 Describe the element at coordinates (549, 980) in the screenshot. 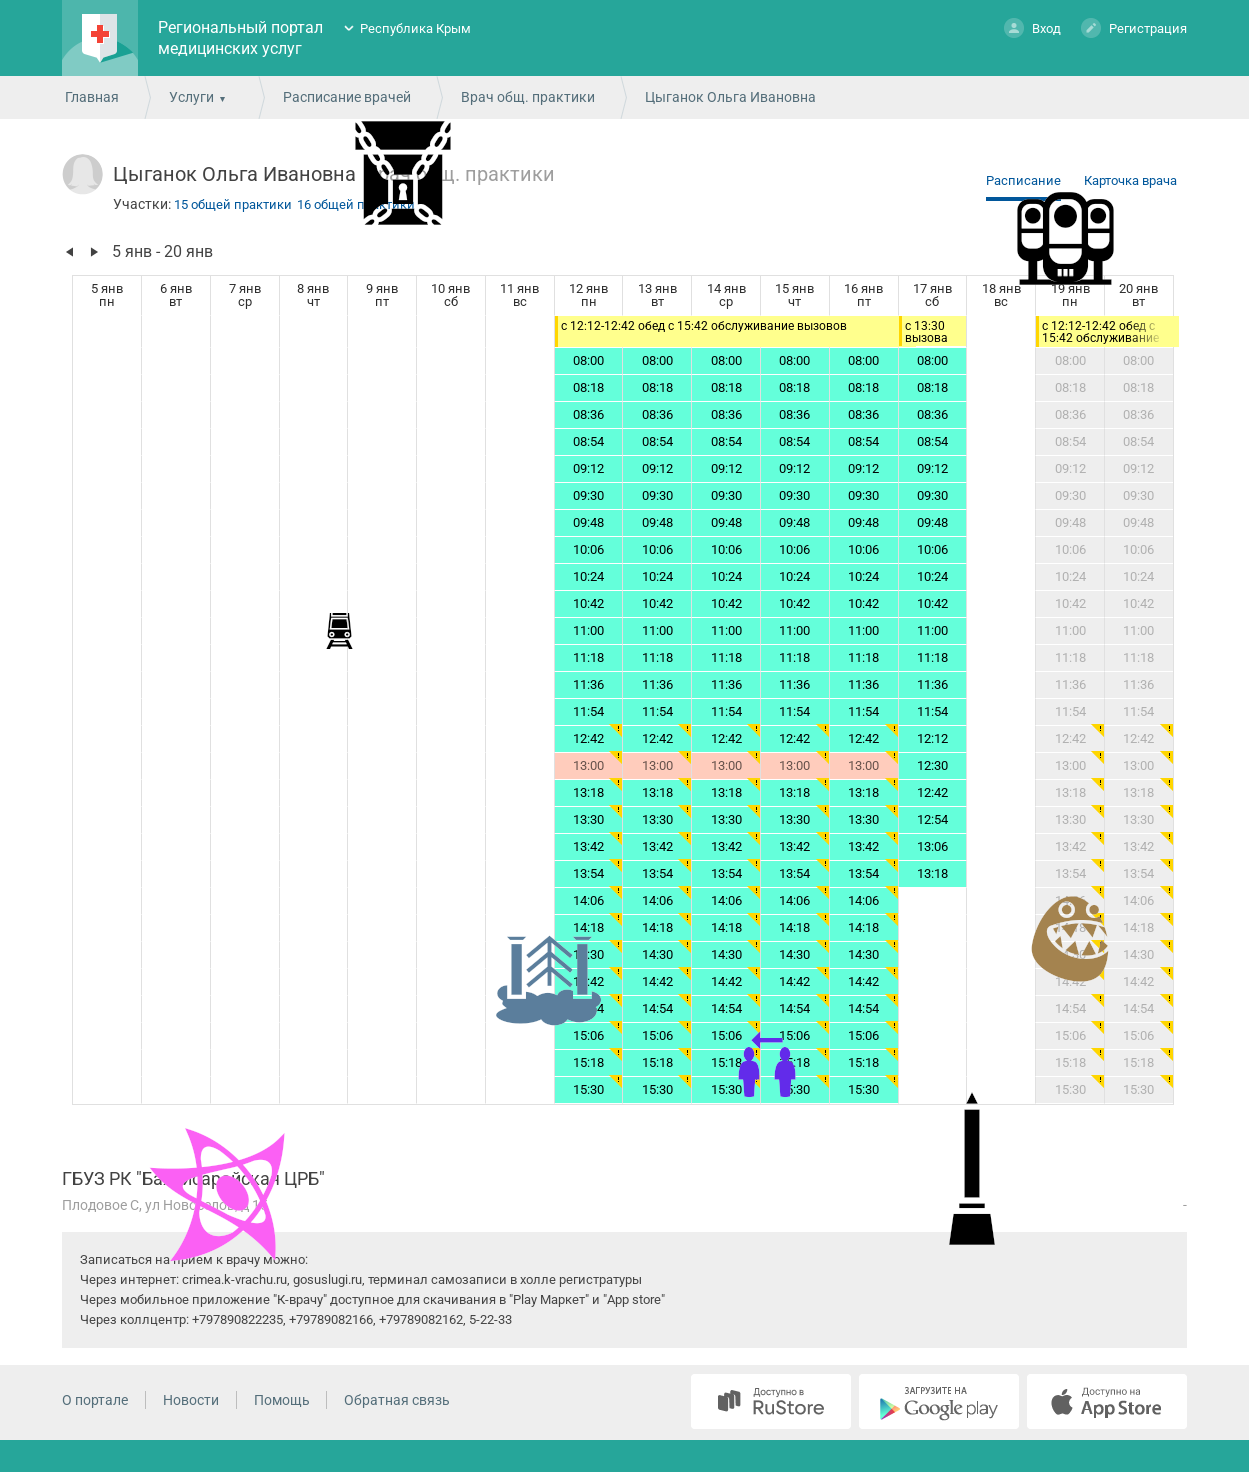

I see `access afterlife or celestial realm in game` at that location.